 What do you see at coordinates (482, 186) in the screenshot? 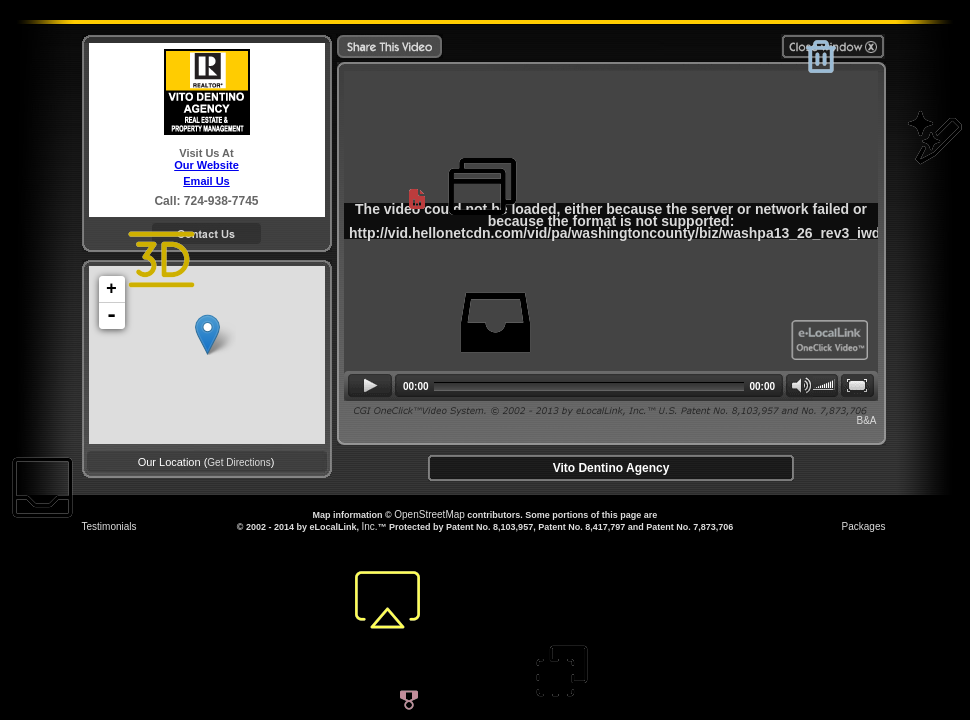
I see `open multiple browser windows` at bounding box center [482, 186].